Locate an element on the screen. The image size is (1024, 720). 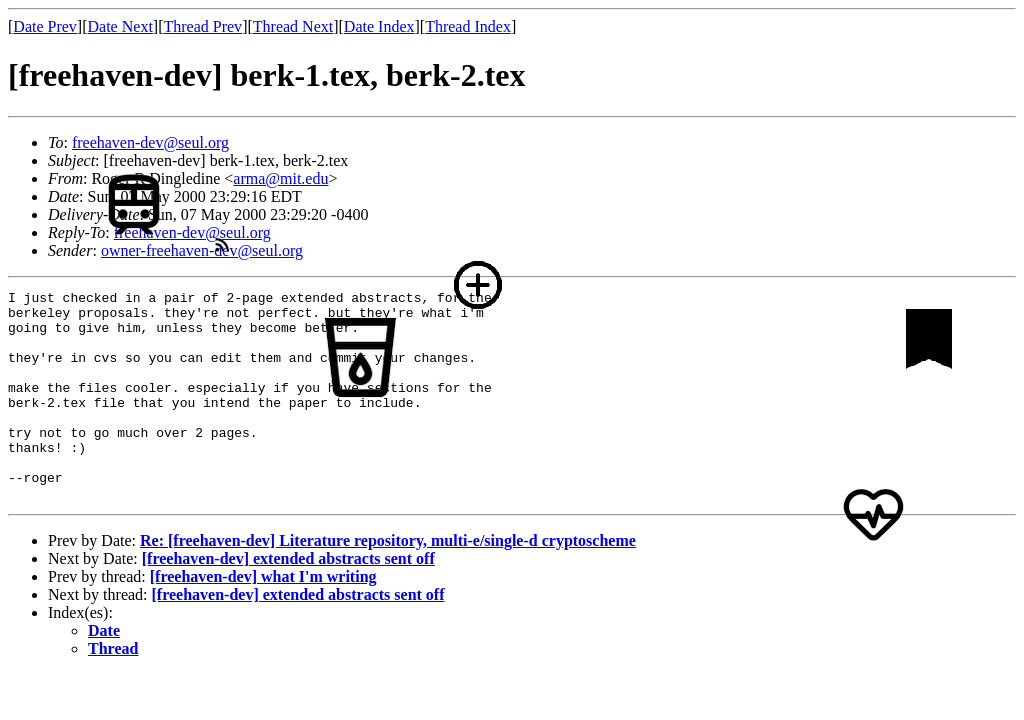
save this item to your bookmarks is located at coordinates (929, 339).